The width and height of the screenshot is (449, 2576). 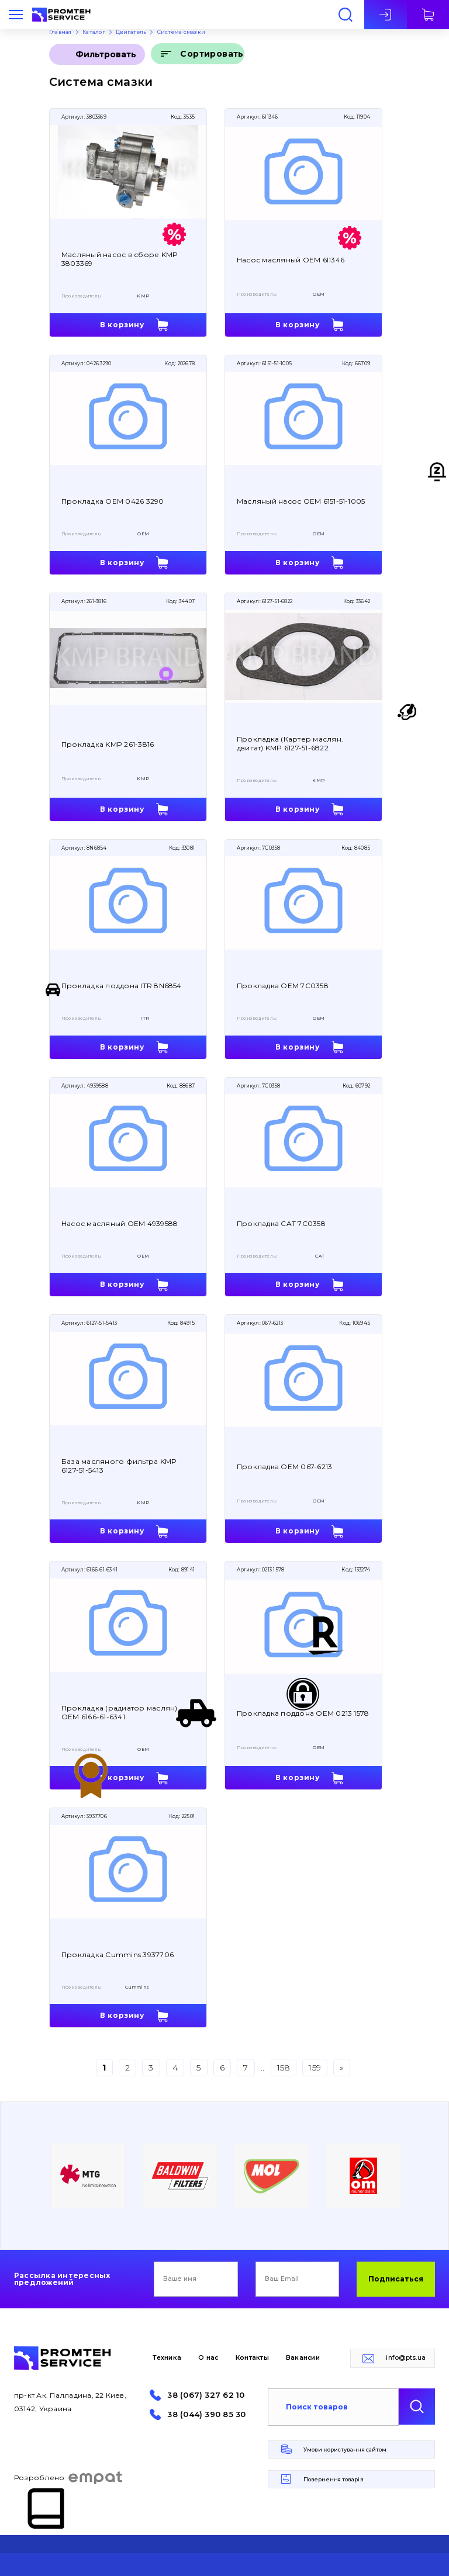 What do you see at coordinates (437, 471) in the screenshot?
I see `snooze notifications temporarily` at bounding box center [437, 471].